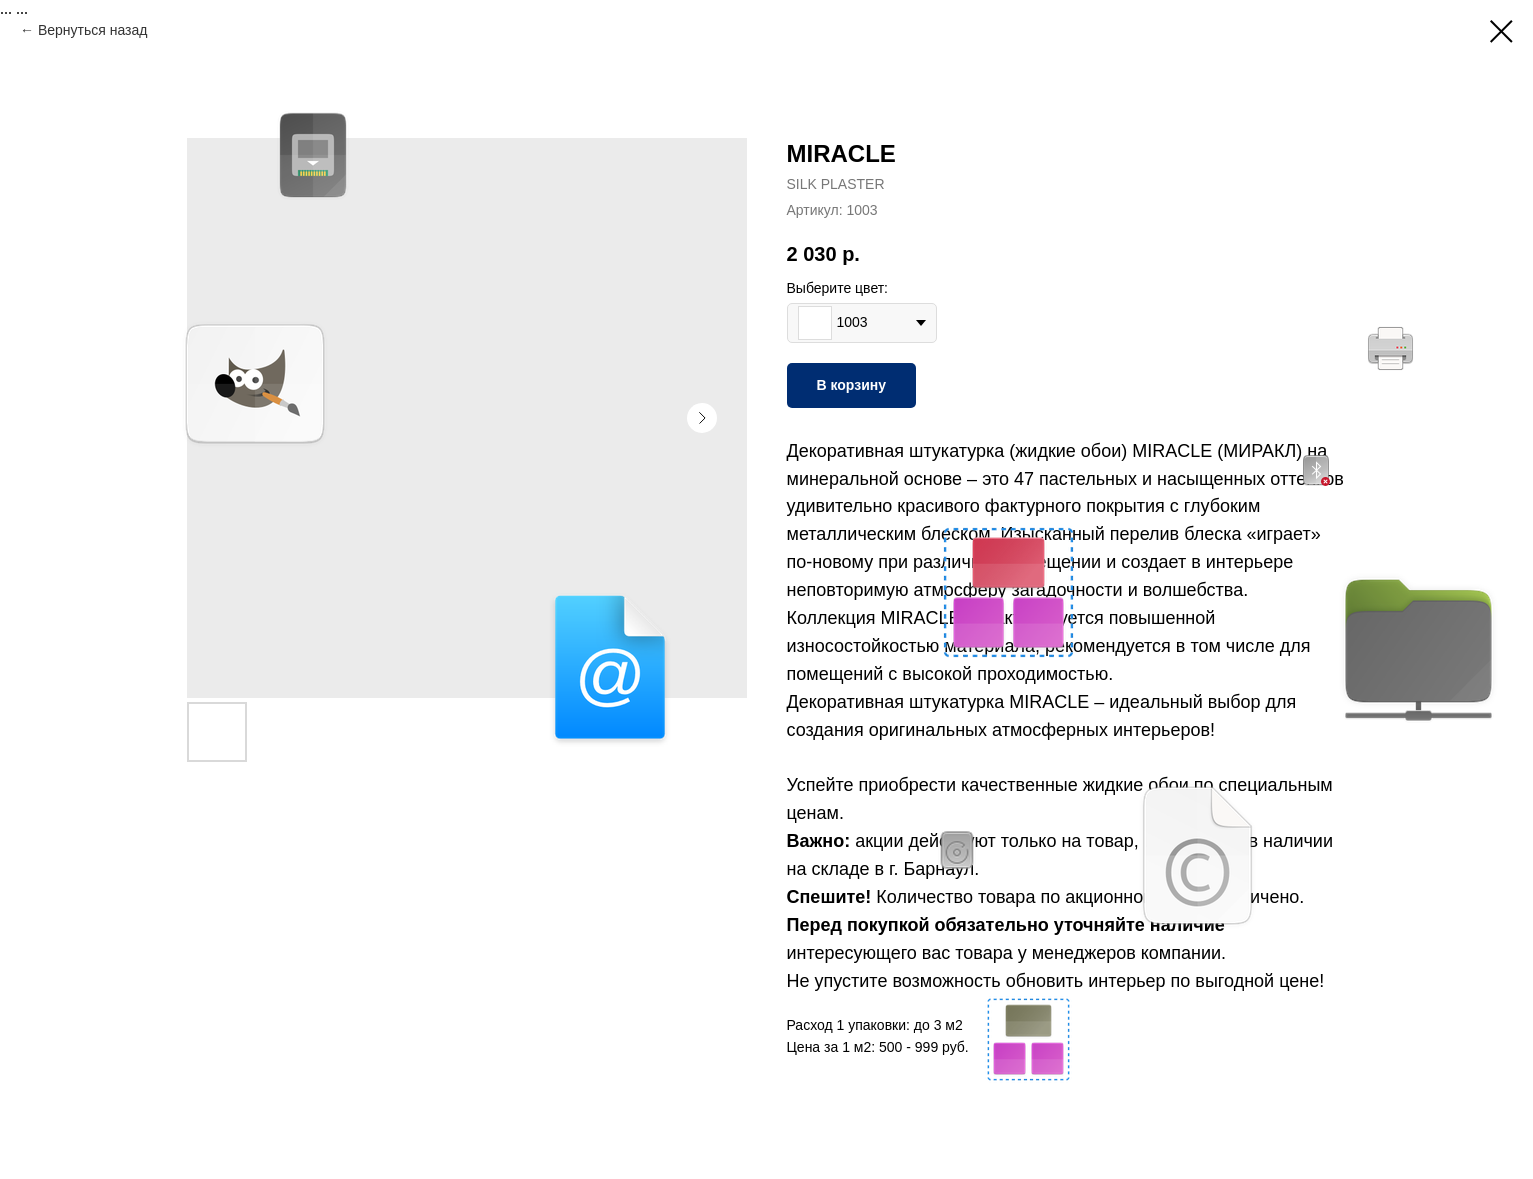 Image resolution: width=1533 pixels, height=1179 pixels. I want to click on address book or contacts file, so click(610, 670).